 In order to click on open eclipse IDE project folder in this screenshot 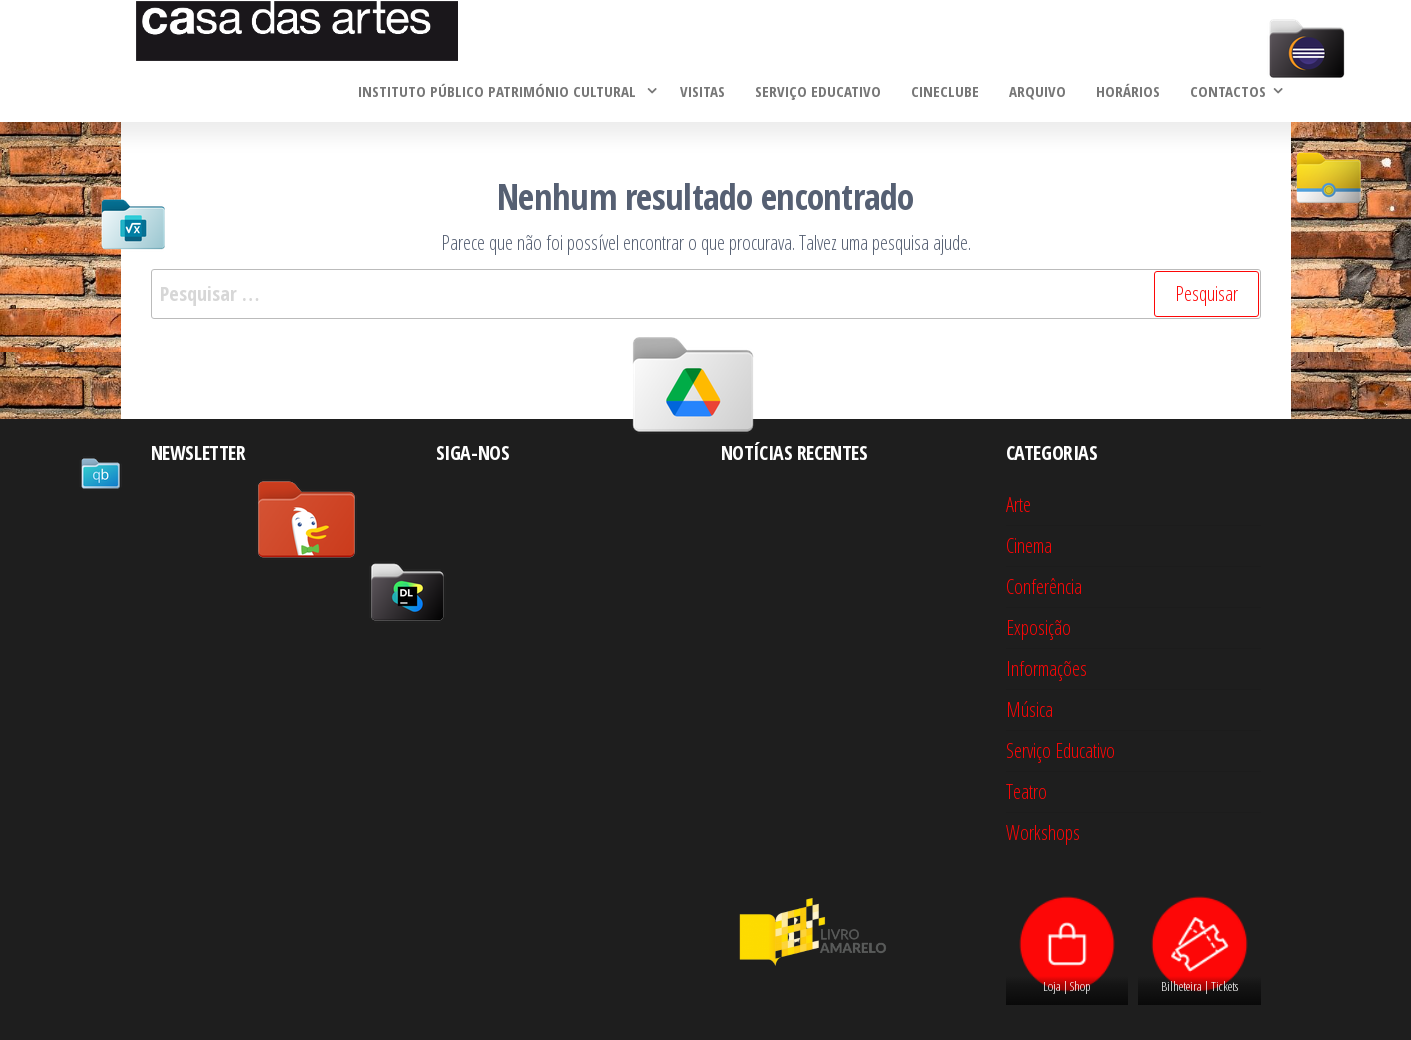, I will do `click(1306, 50)`.